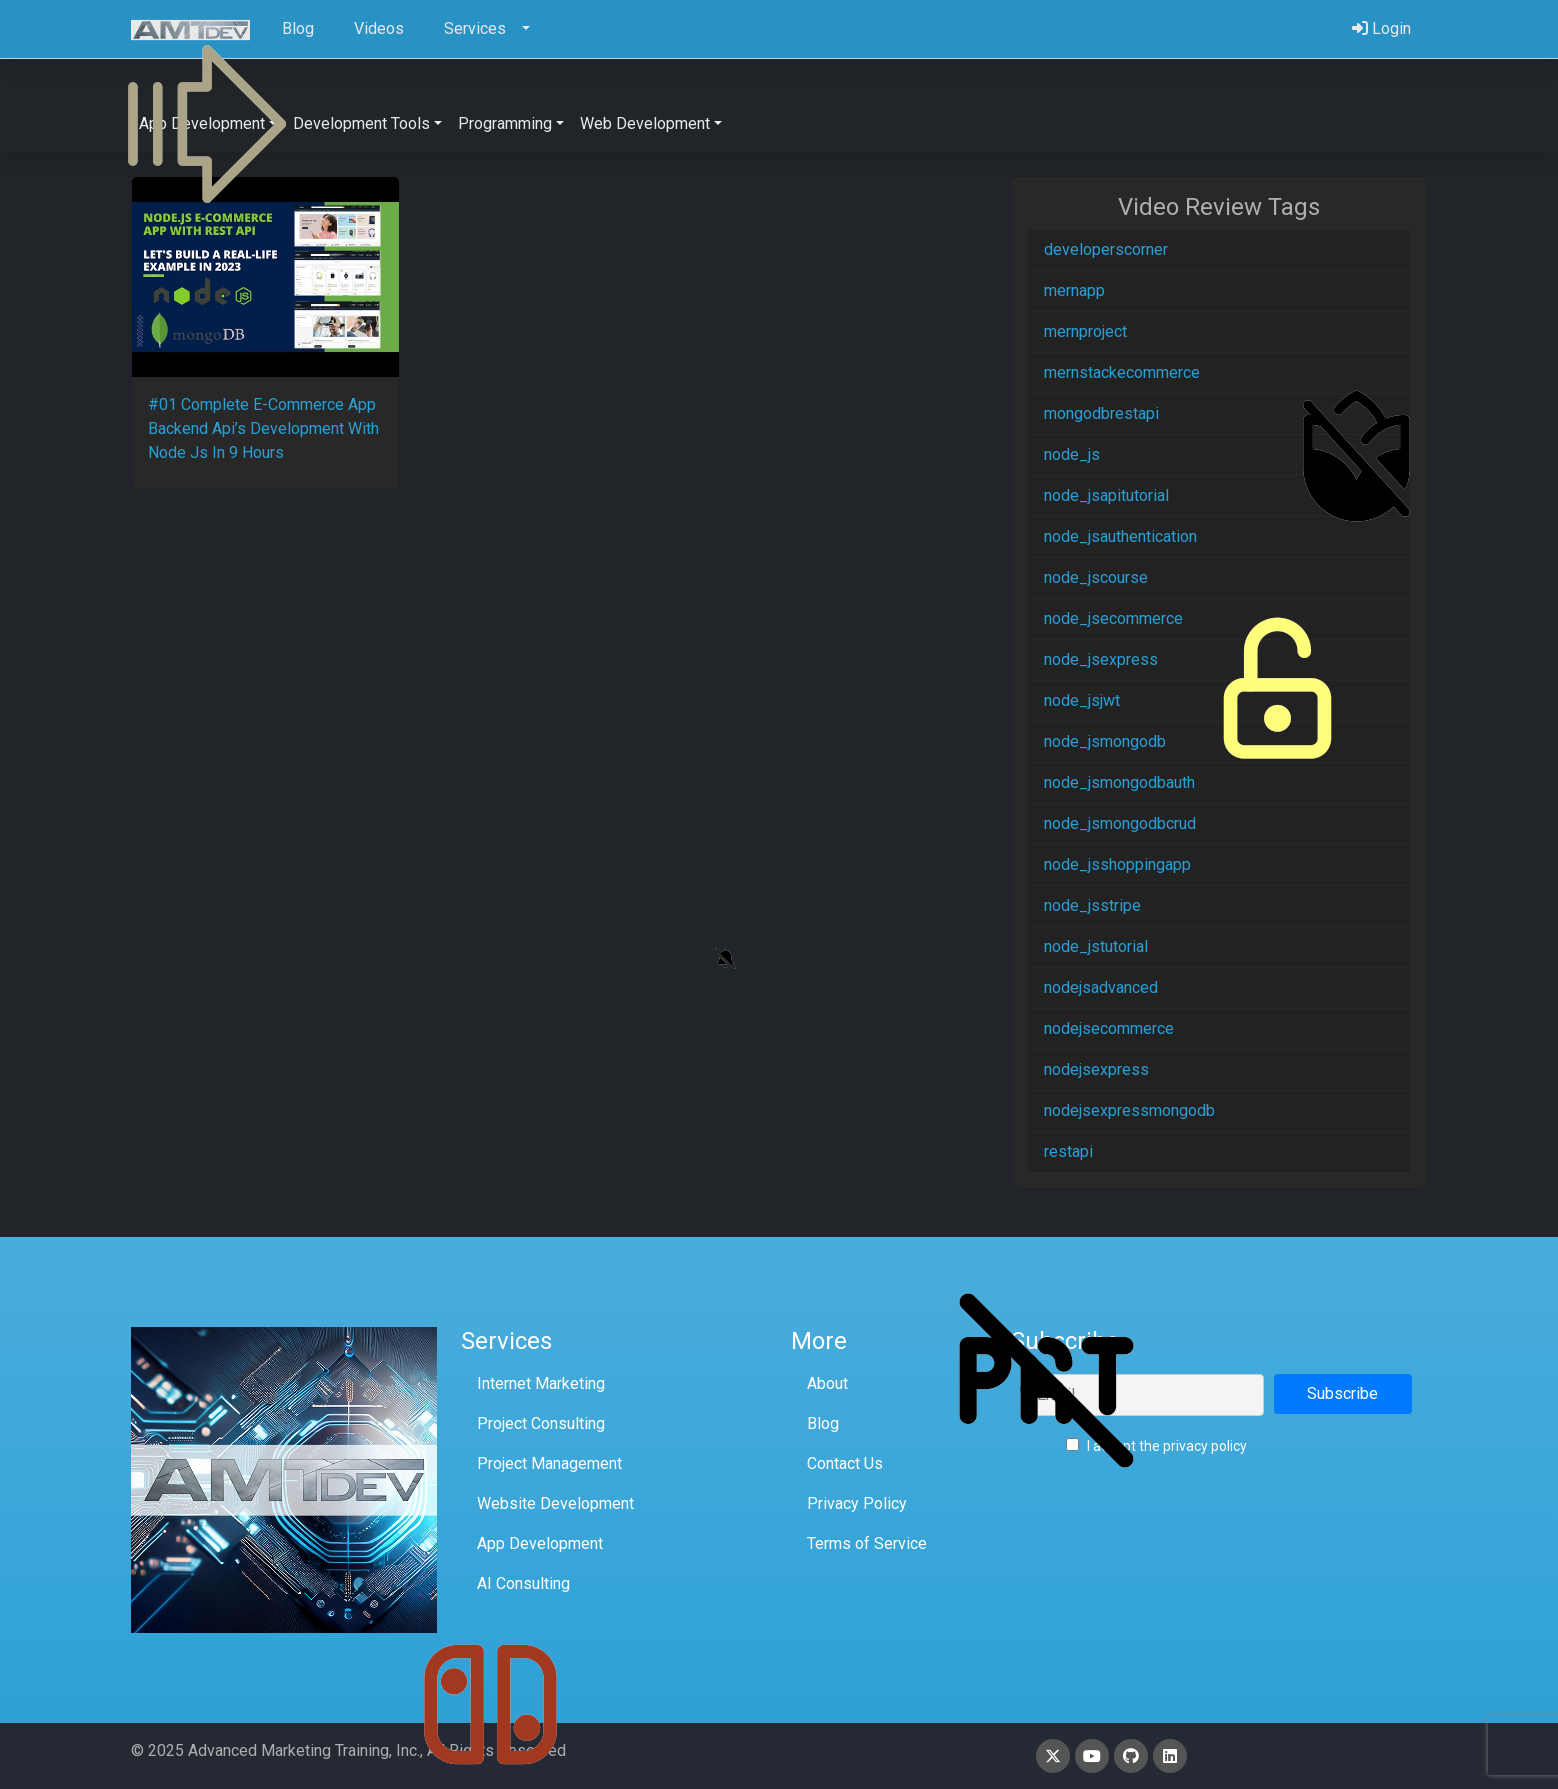  I want to click on unlocked or unsecured state, so click(1277, 691).